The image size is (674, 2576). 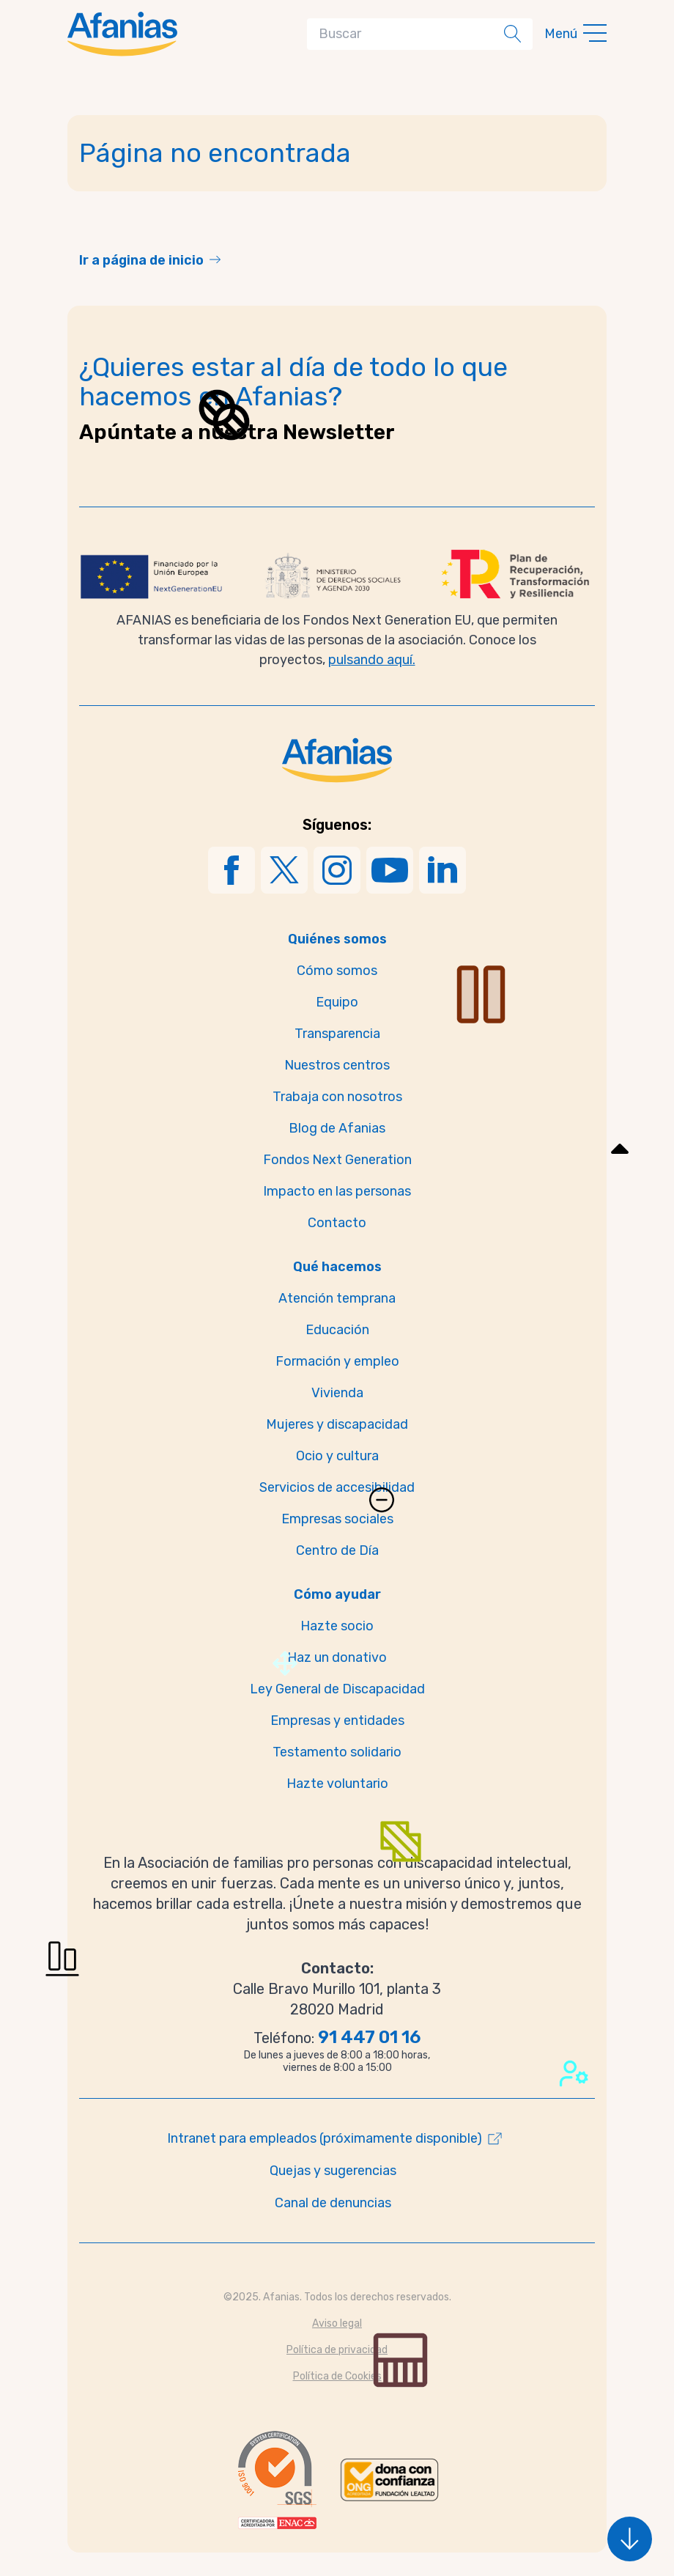 I want to click on align selected objects to the bottom edge, so click(x=62, y=1959).